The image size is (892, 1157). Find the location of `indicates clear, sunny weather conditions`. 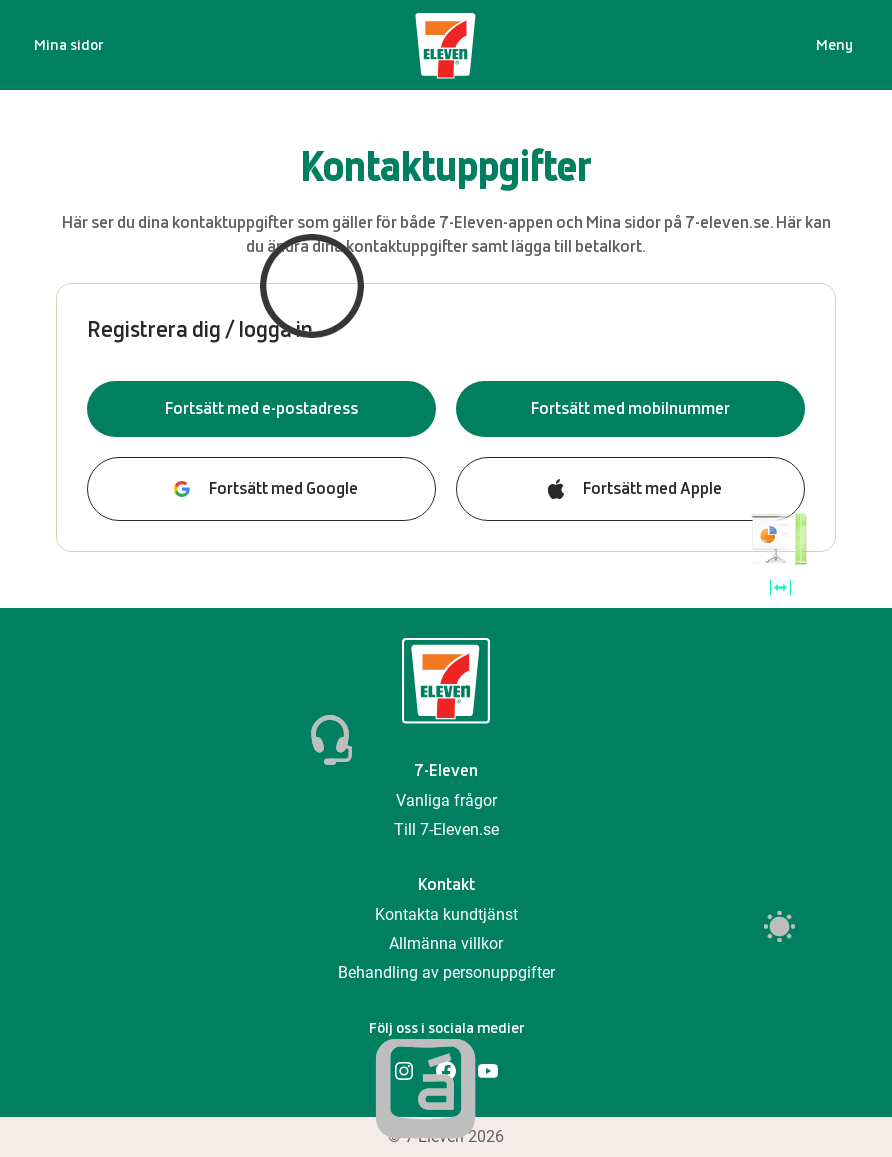

indicates clear, sunny weather conditions is located at coordinates (779, 926).